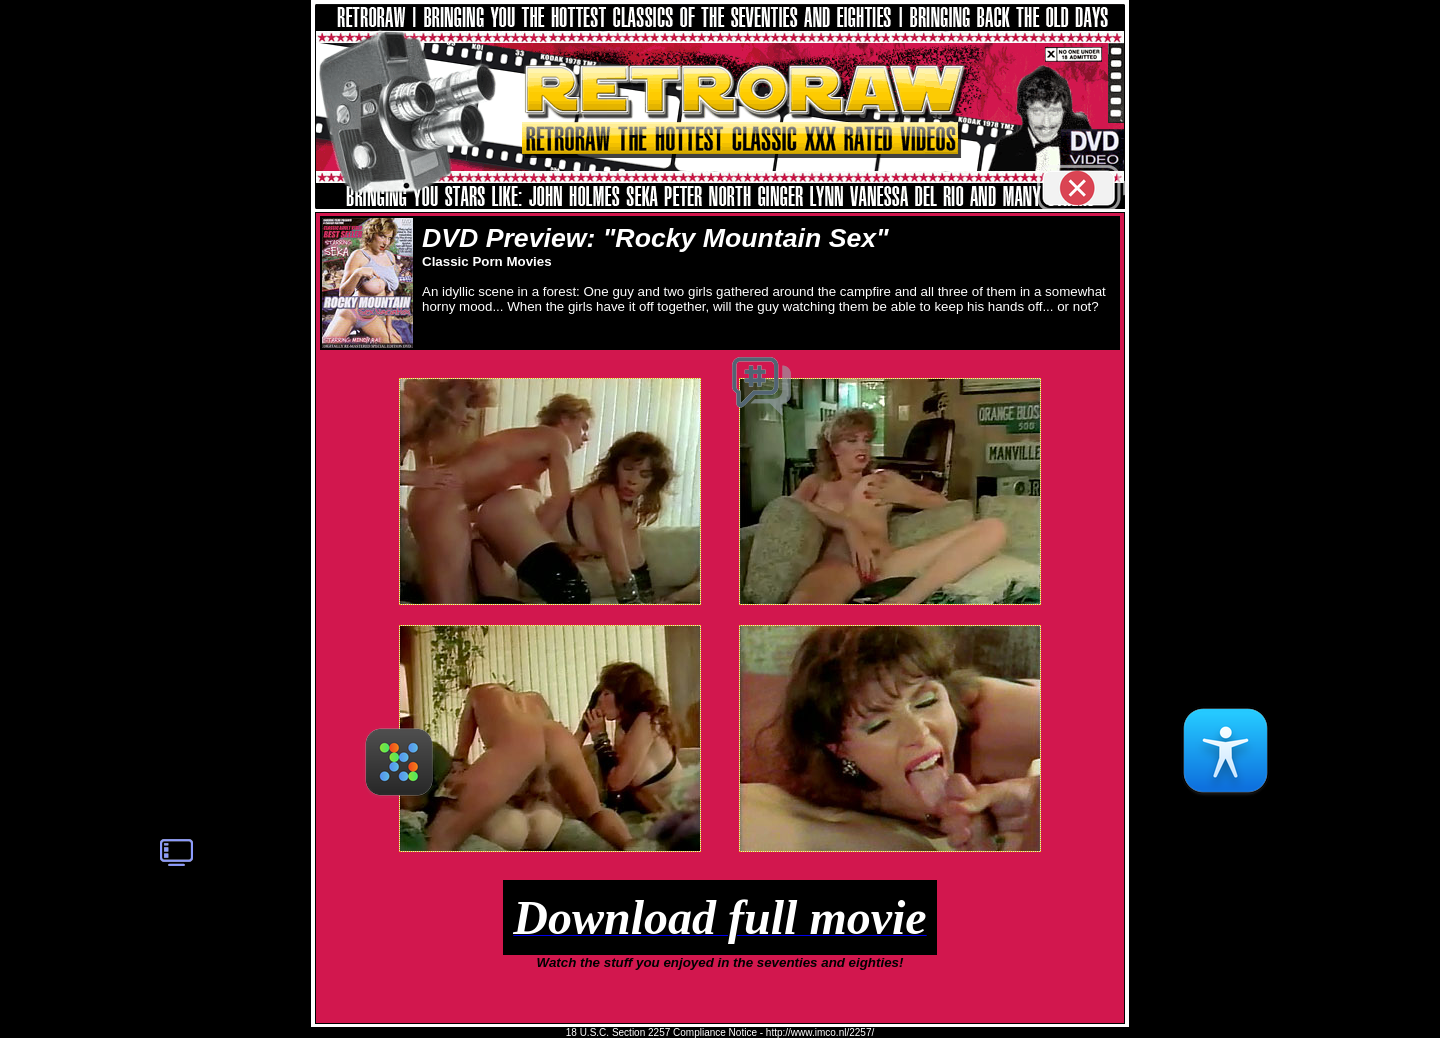  What do you see at coordinates (1083, 188) in the screenshot?
I see `indicates battery not detected or missing` at bounding box center [1083, 188].